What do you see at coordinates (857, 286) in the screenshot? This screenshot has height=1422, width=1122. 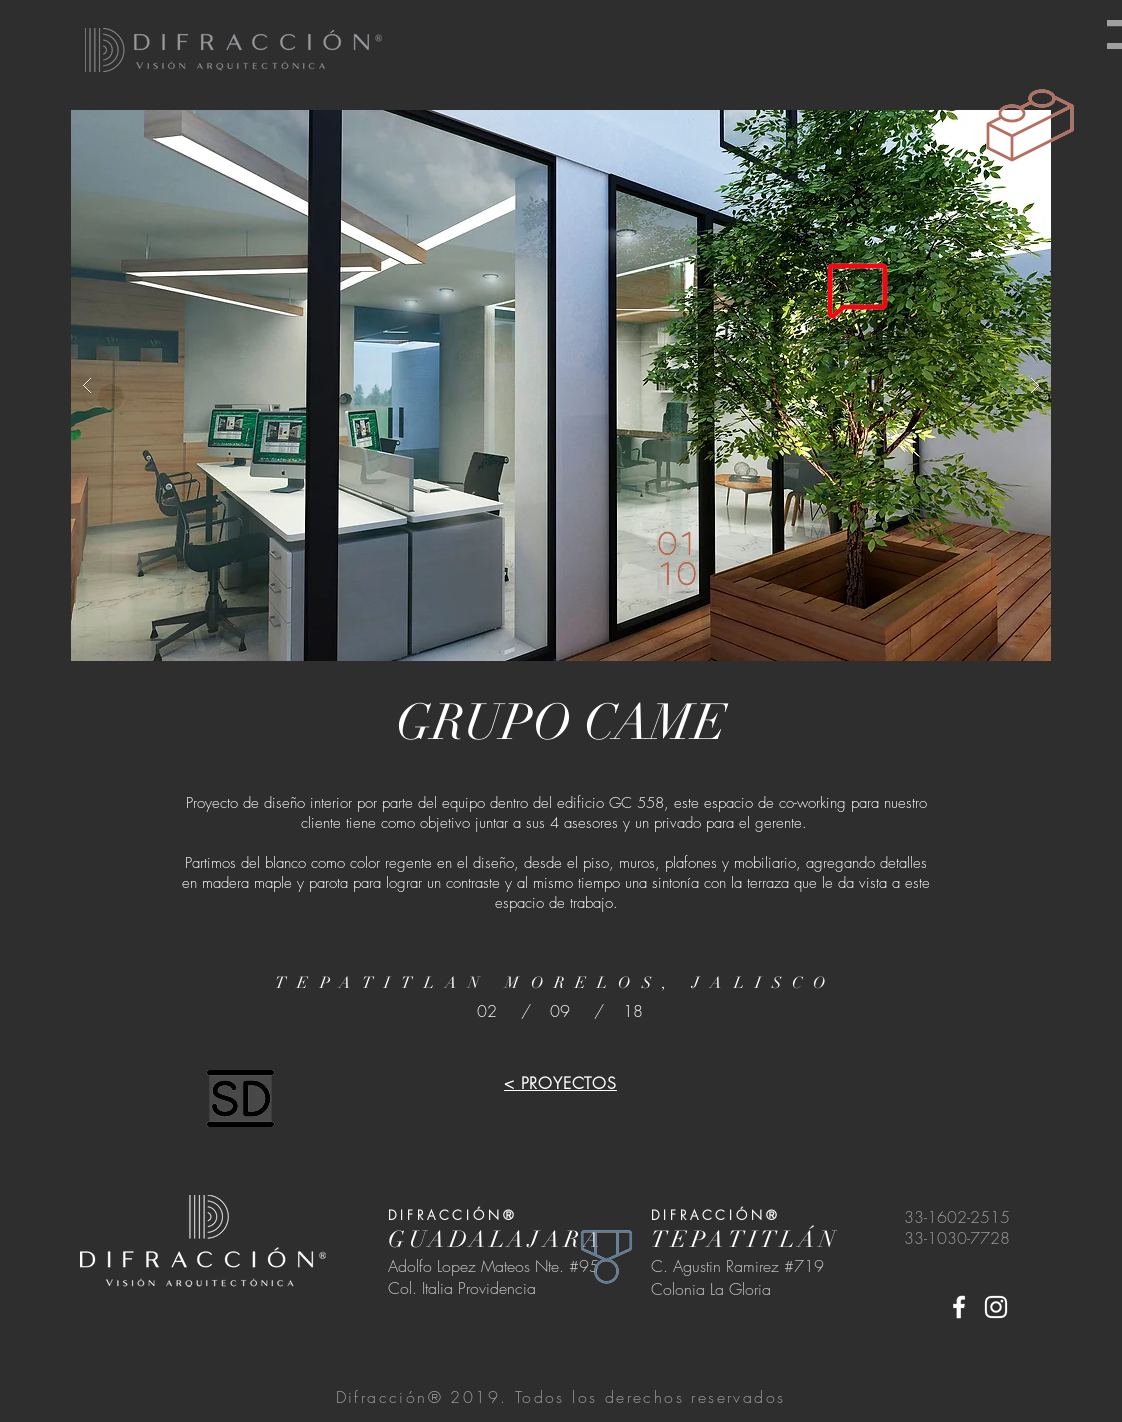 I see `open chat or messaging` at bounding box center [857, 286].